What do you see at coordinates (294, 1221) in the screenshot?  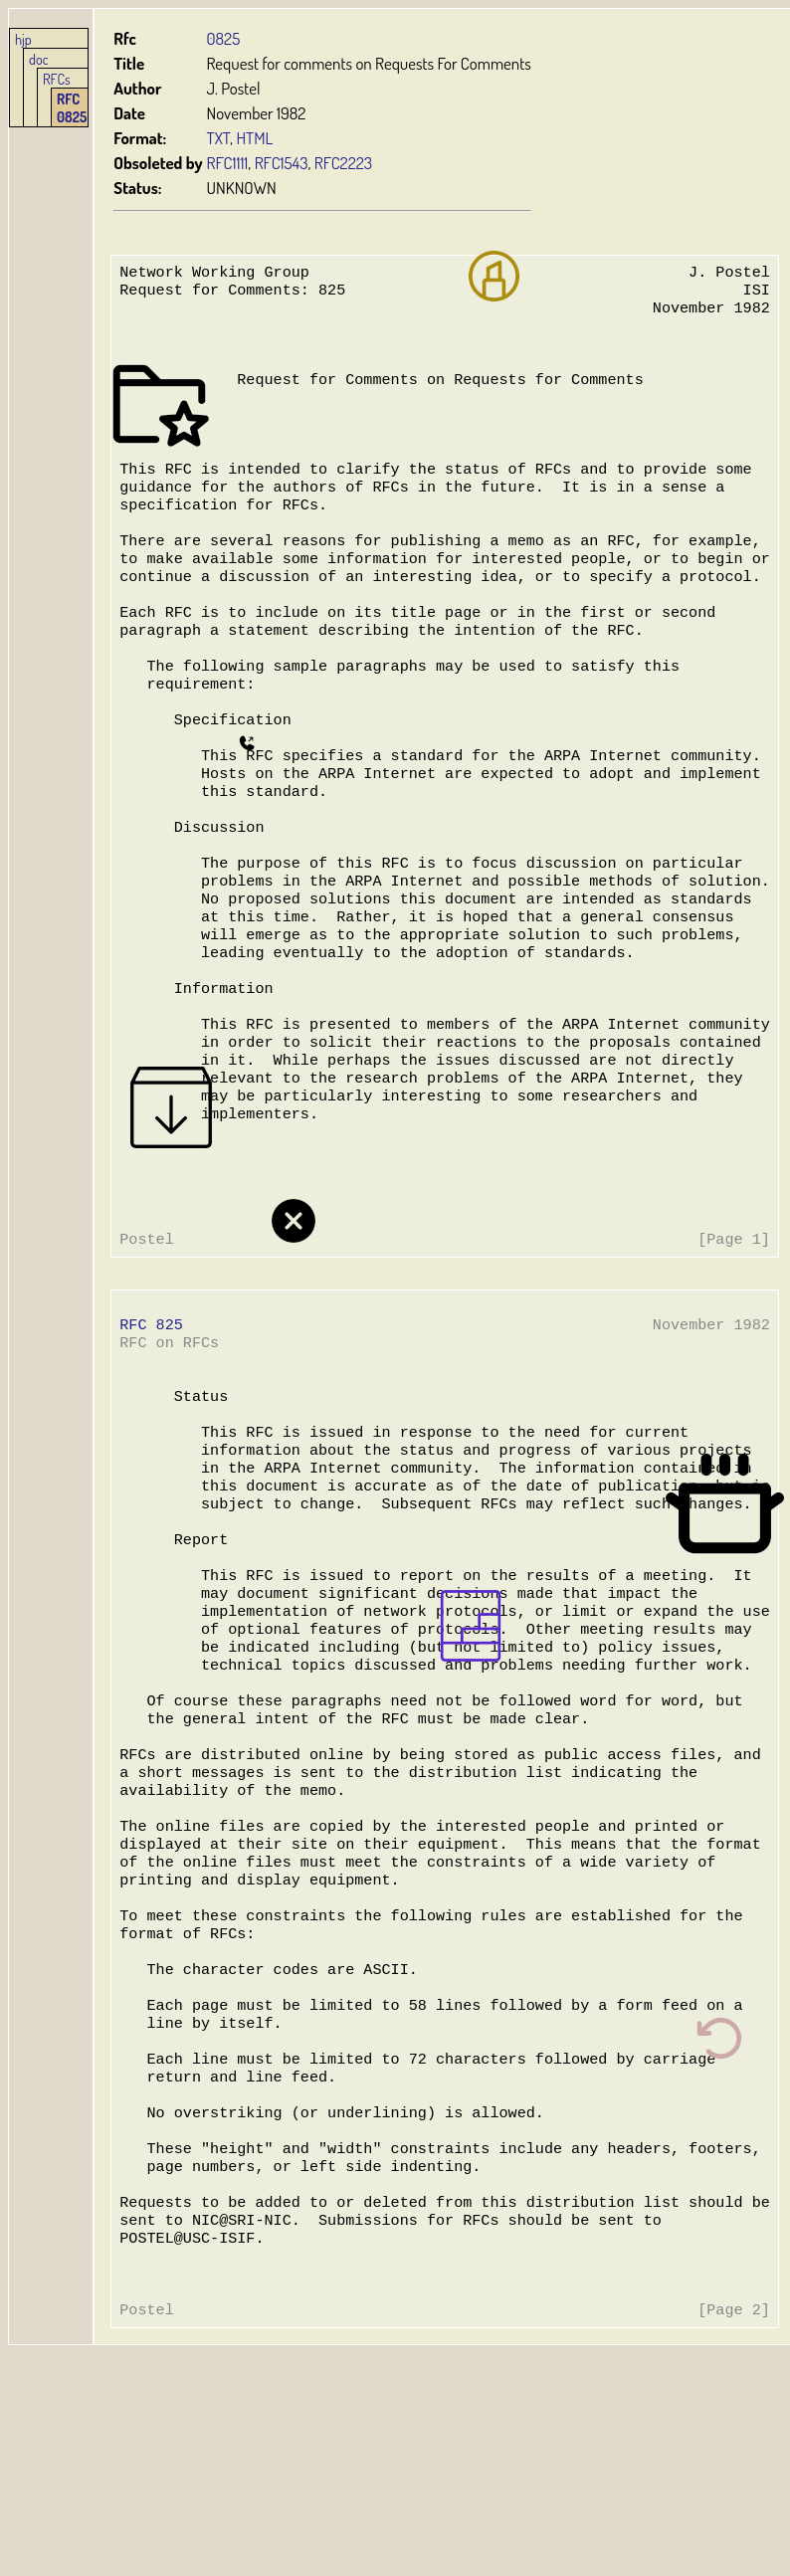 I see `close or dismiss a dialog` at bounding box center [294, 1221].